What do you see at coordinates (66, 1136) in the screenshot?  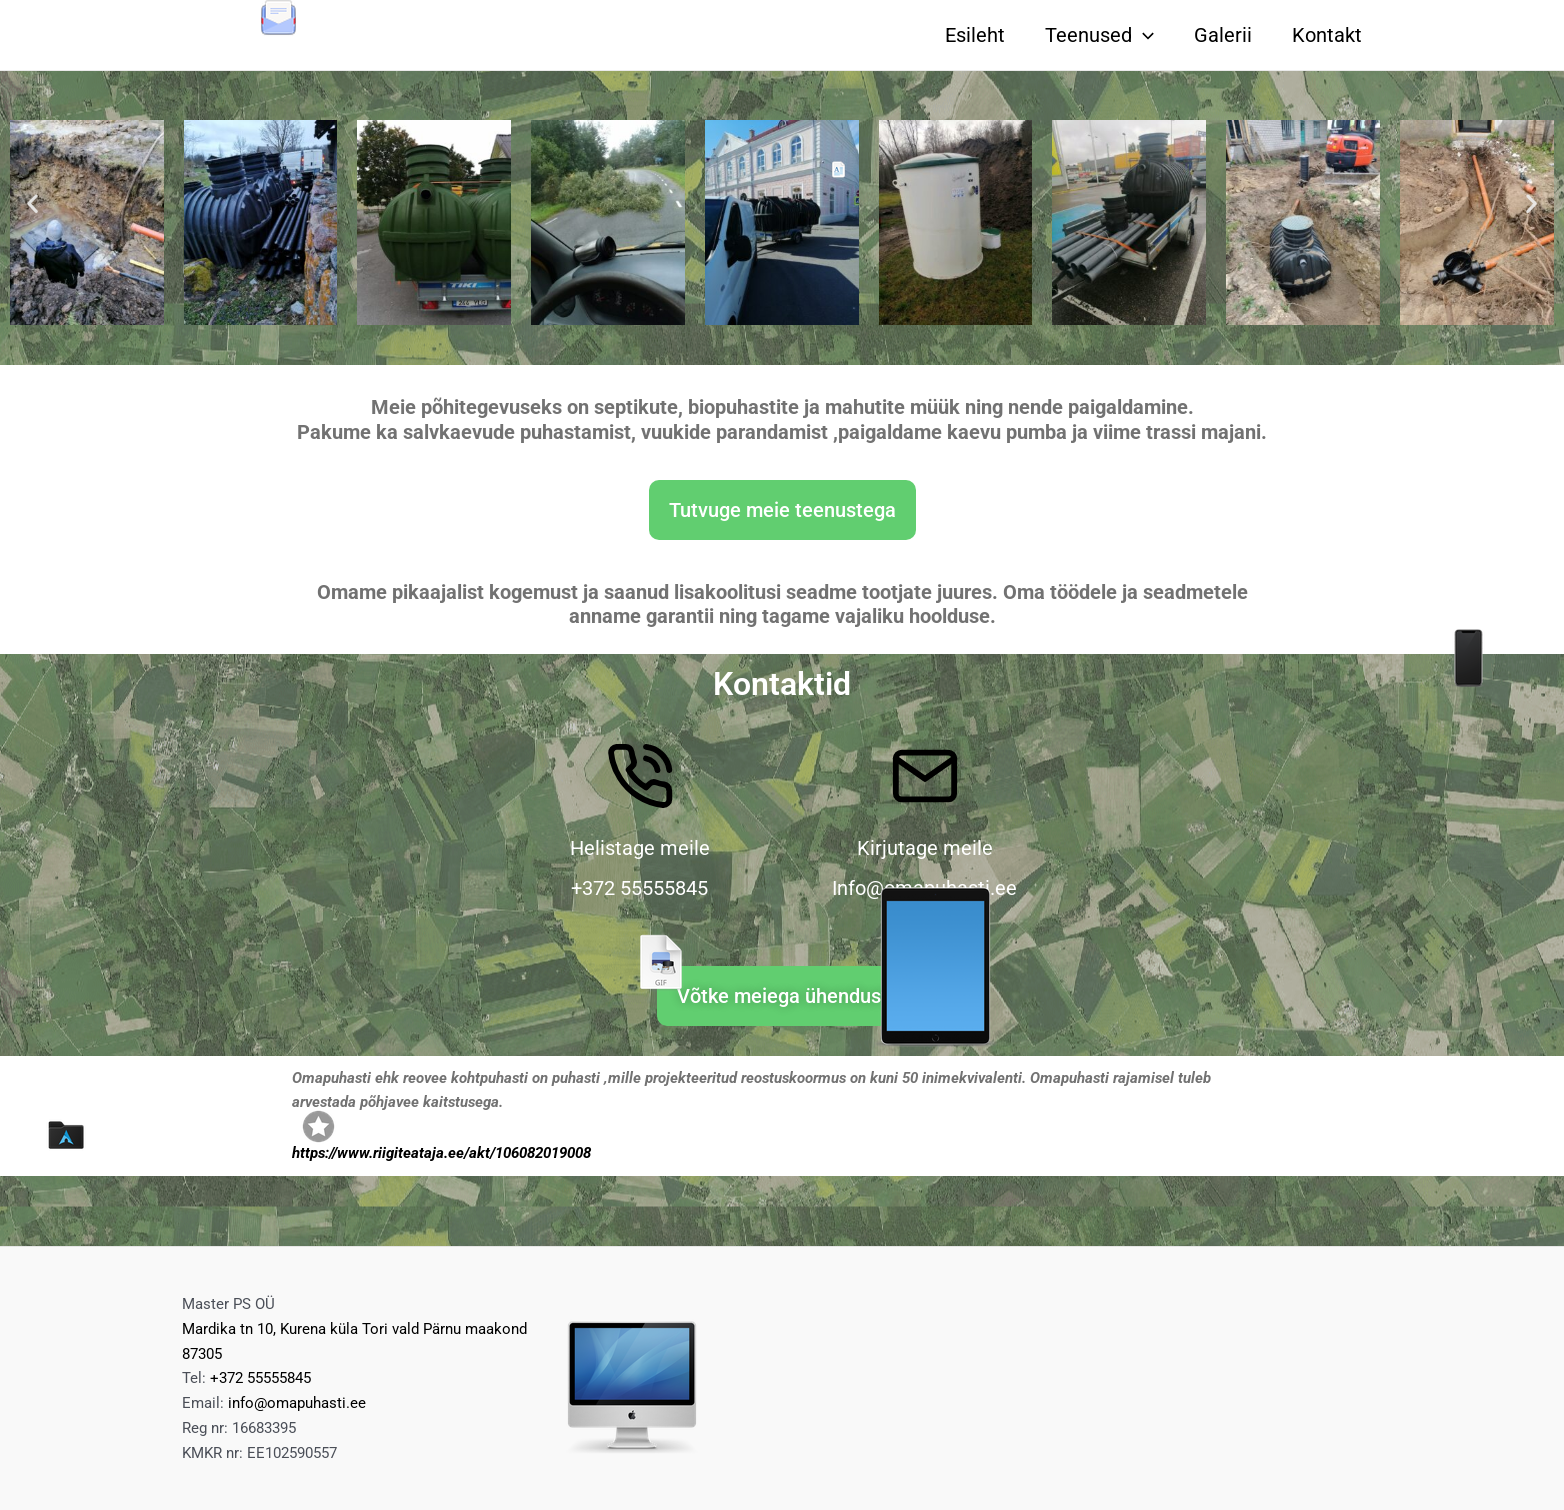 I see `folder containing arch linux files or configurations` at bounding box center [66, 1136].